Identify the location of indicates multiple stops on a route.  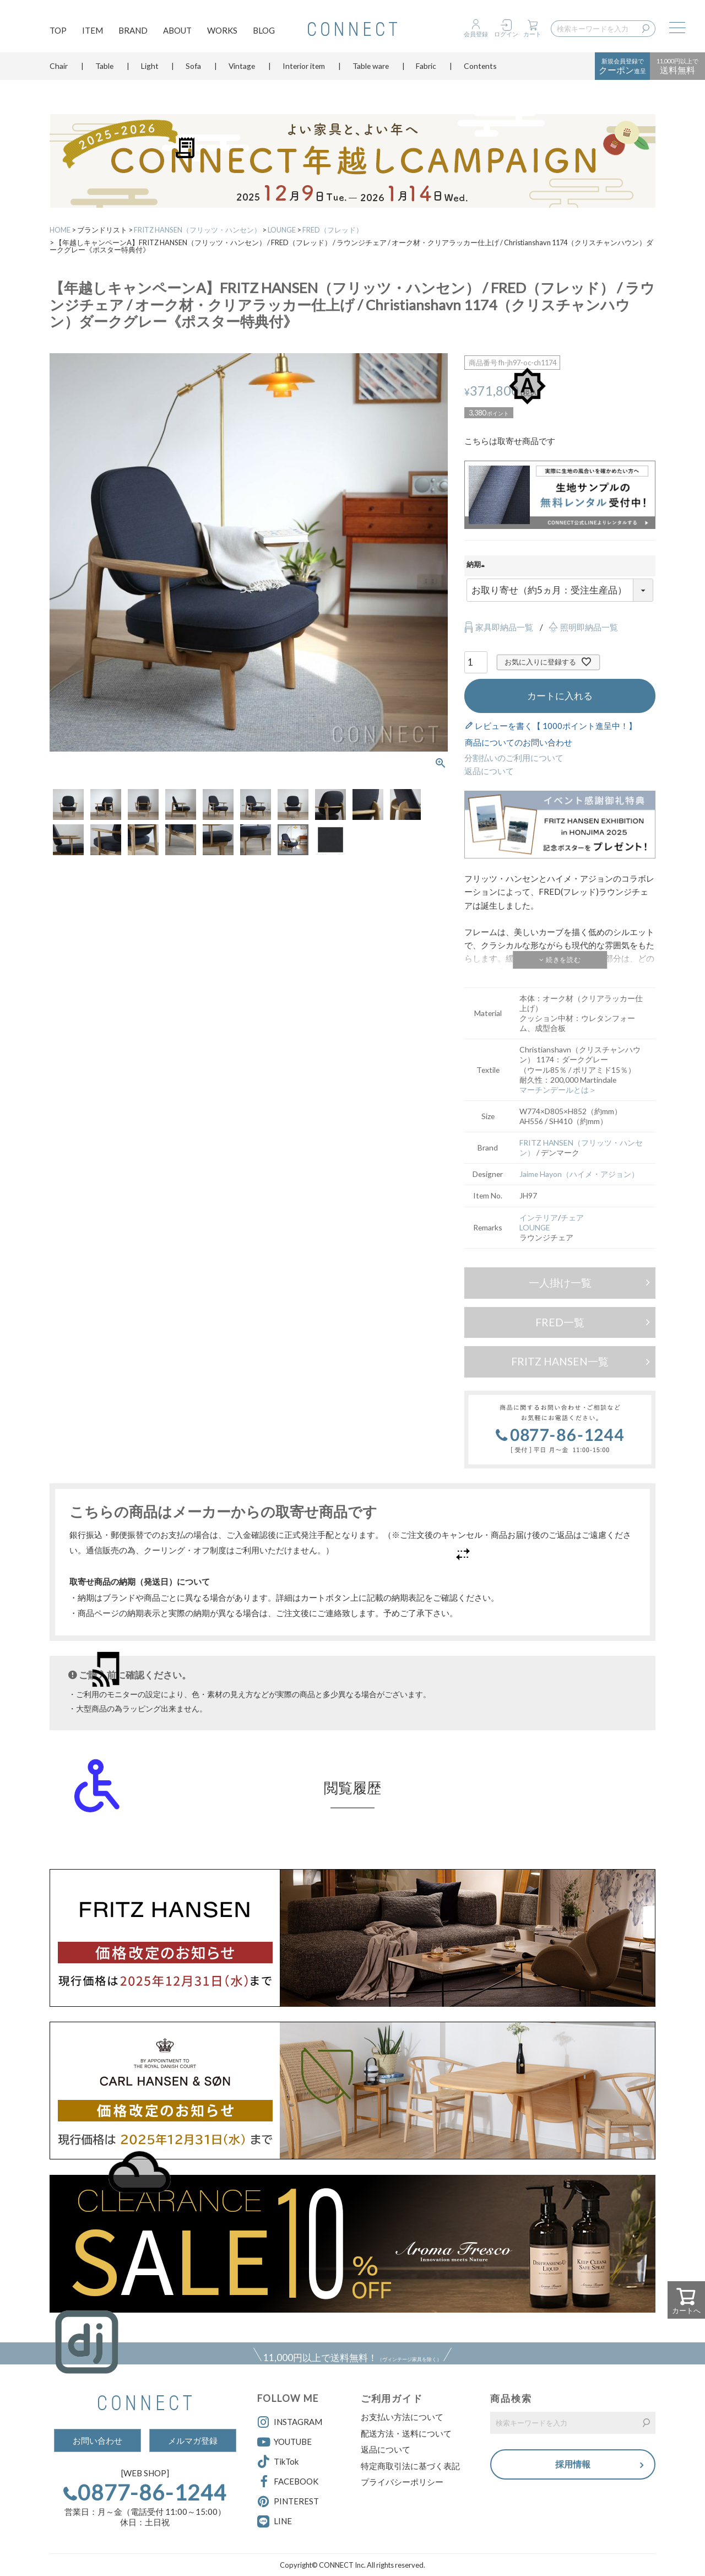
(463, 1554).